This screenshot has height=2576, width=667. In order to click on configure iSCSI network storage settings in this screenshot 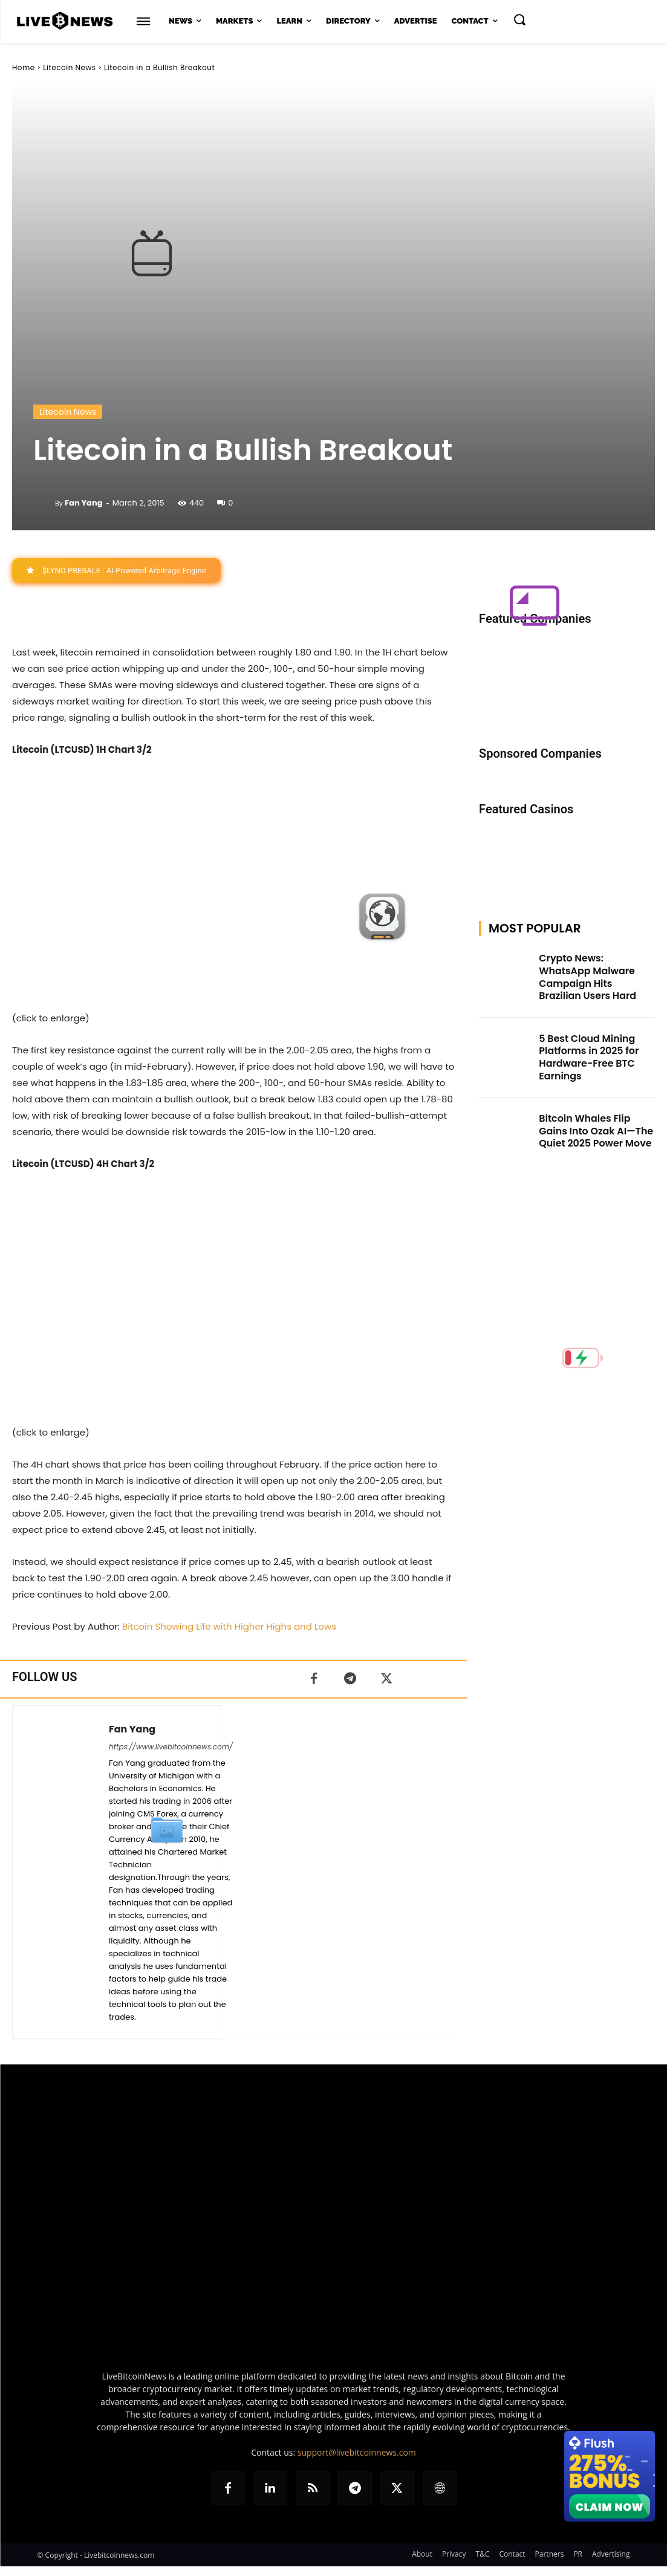, I will do `click(382, 917)`.